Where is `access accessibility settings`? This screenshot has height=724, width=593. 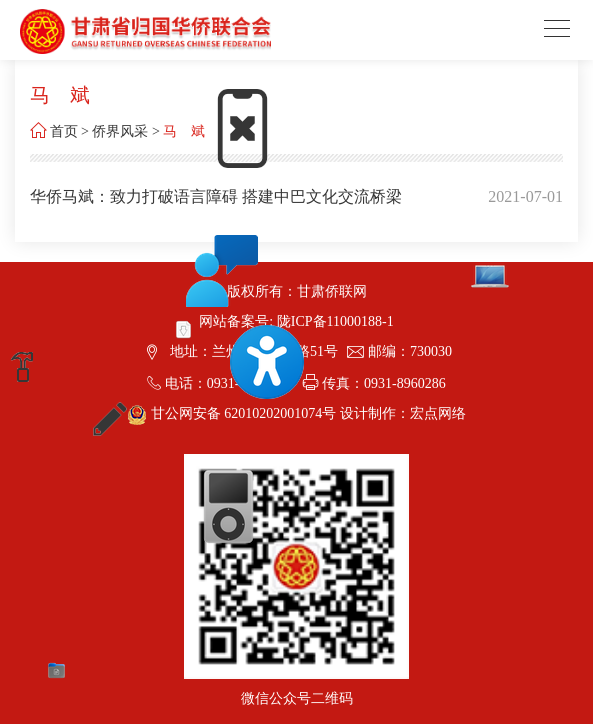 access accessibility settings is located at coordinates (267, 362).